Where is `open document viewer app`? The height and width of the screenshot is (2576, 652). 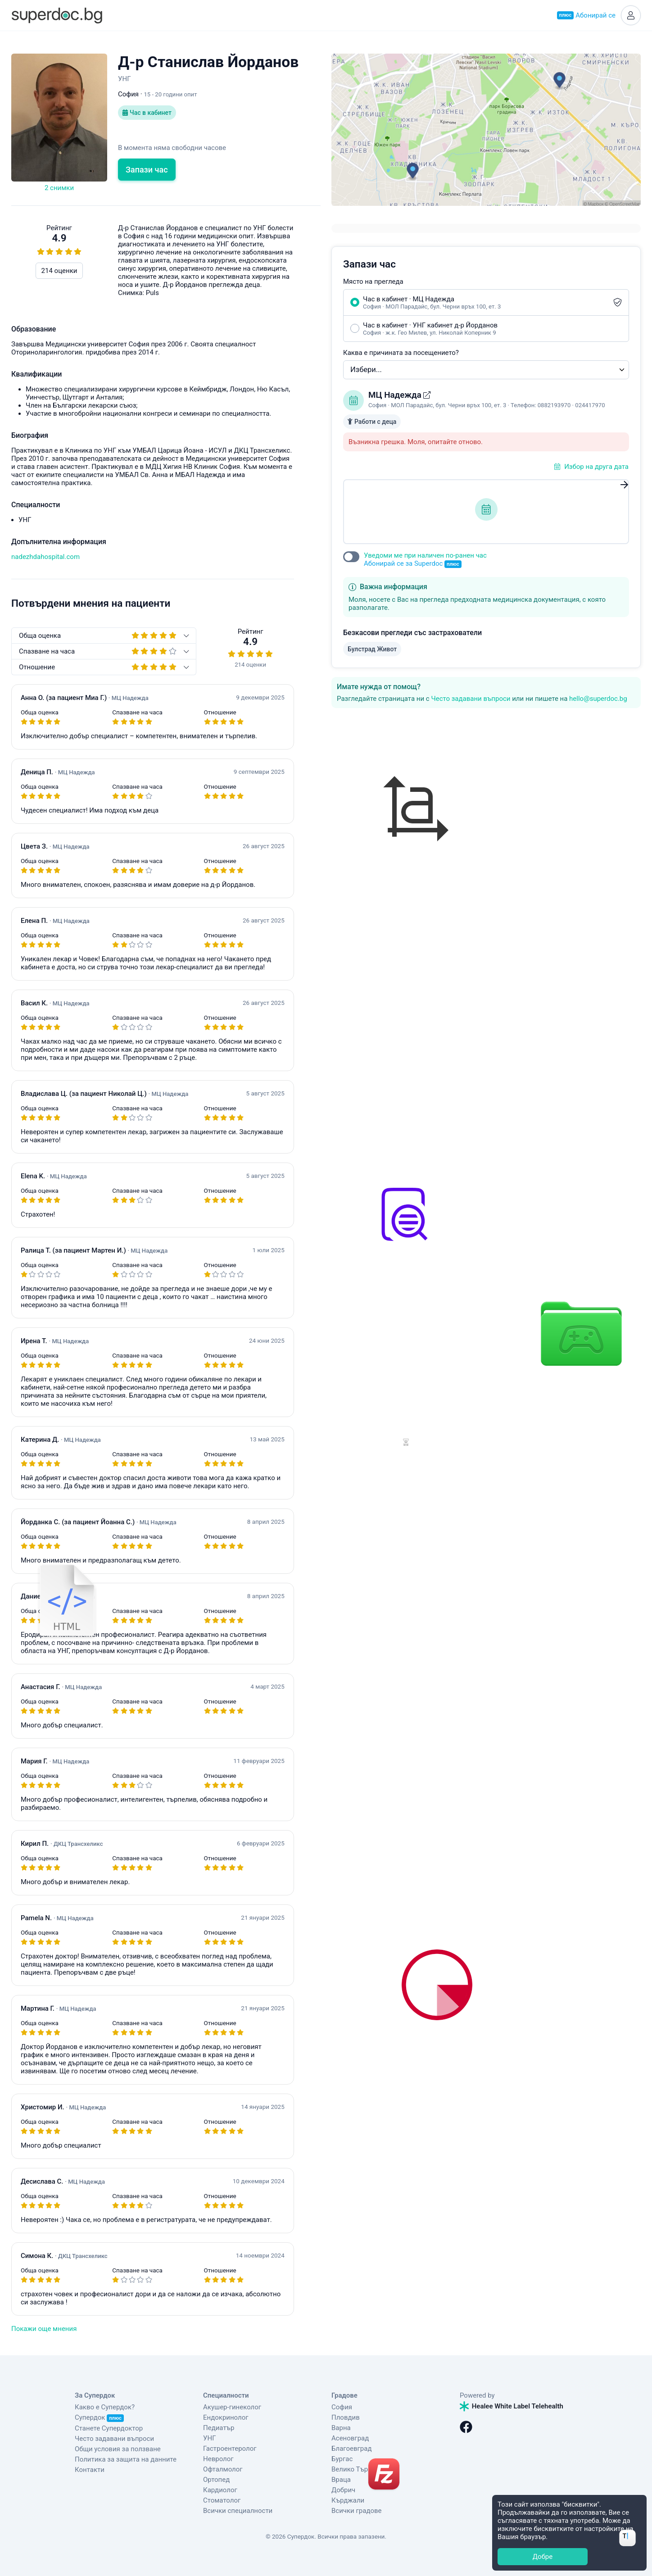 open document viewer app is located at coordinates (405, 1214).